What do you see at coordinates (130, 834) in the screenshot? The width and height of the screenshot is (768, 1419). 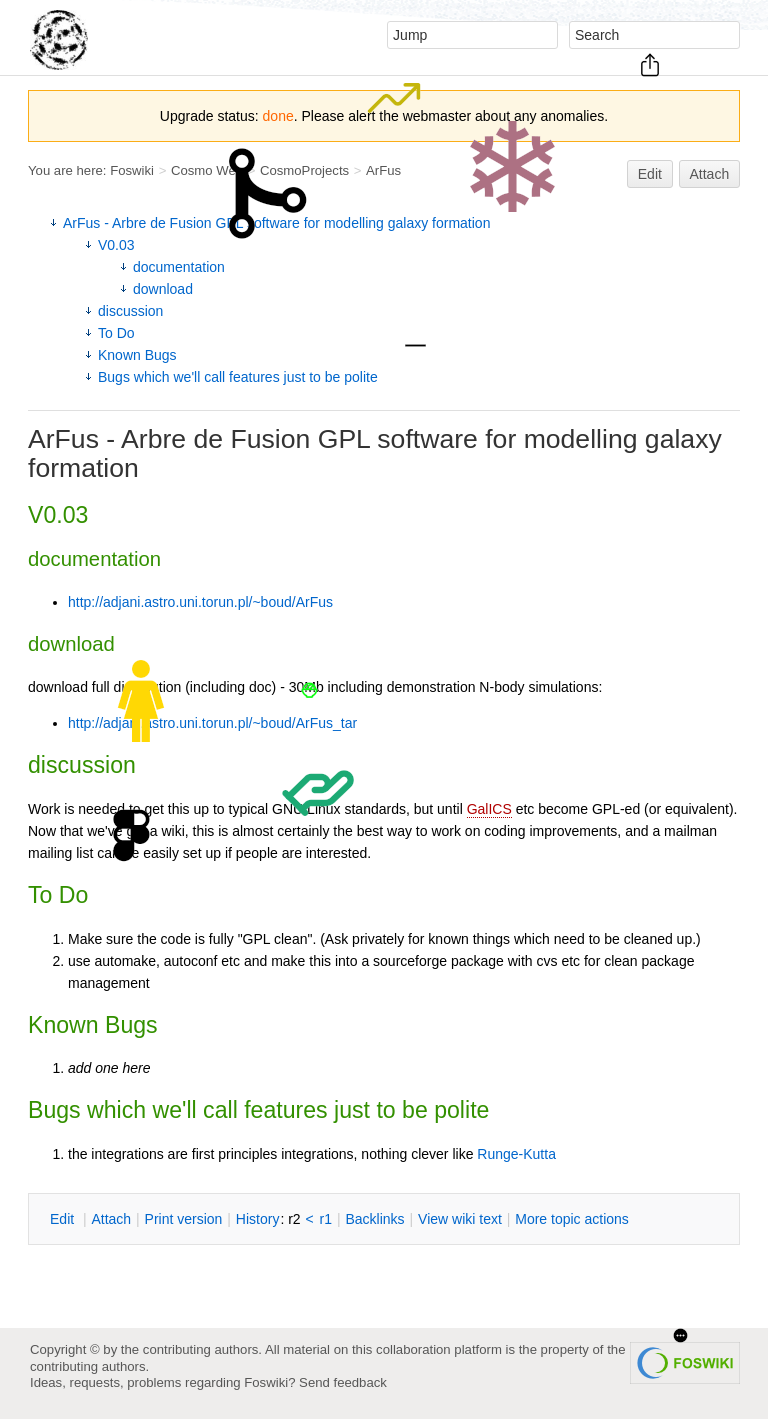 I see `open figma design file` at bounding box center [130, 834].